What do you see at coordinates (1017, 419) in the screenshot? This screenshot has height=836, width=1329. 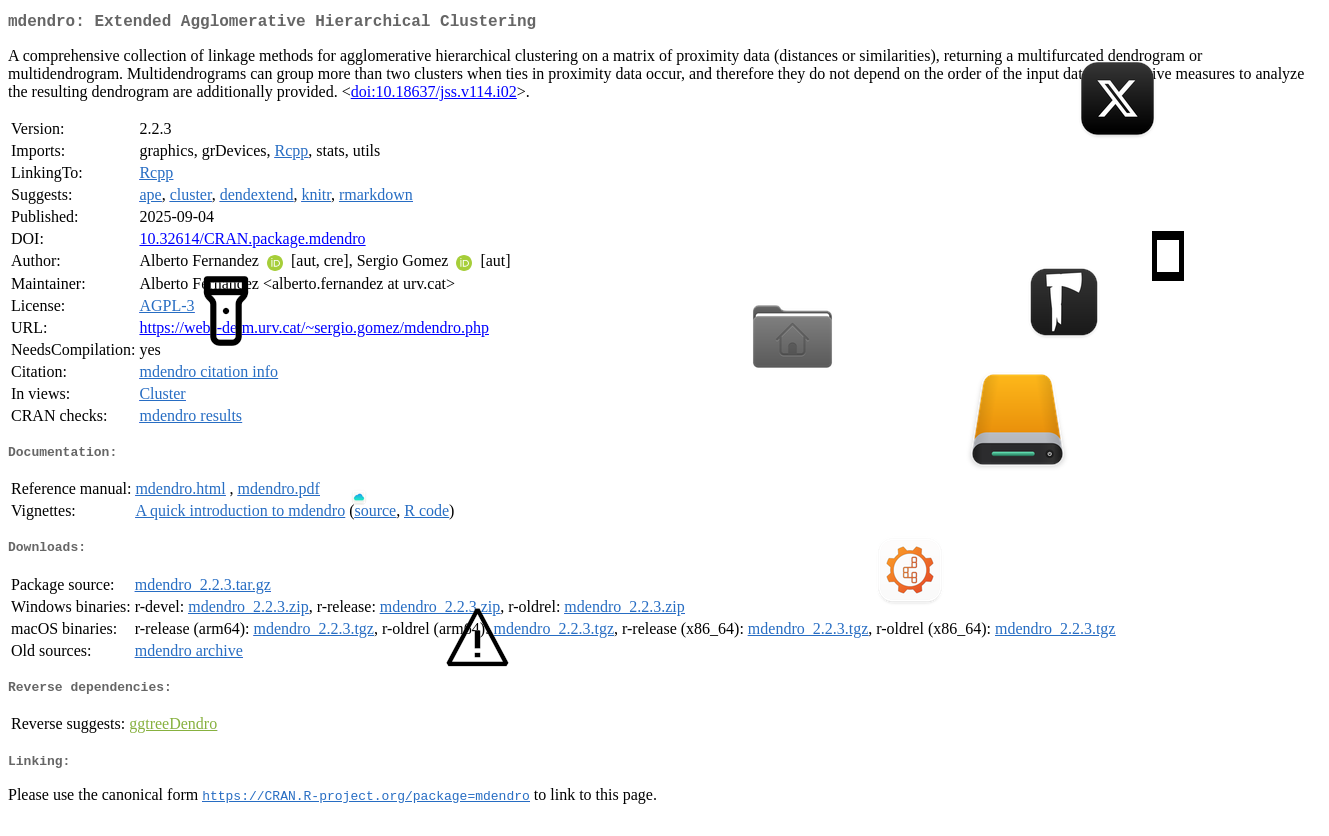 I see `external USB hard drive connected` at bounding box center [1017, 419].